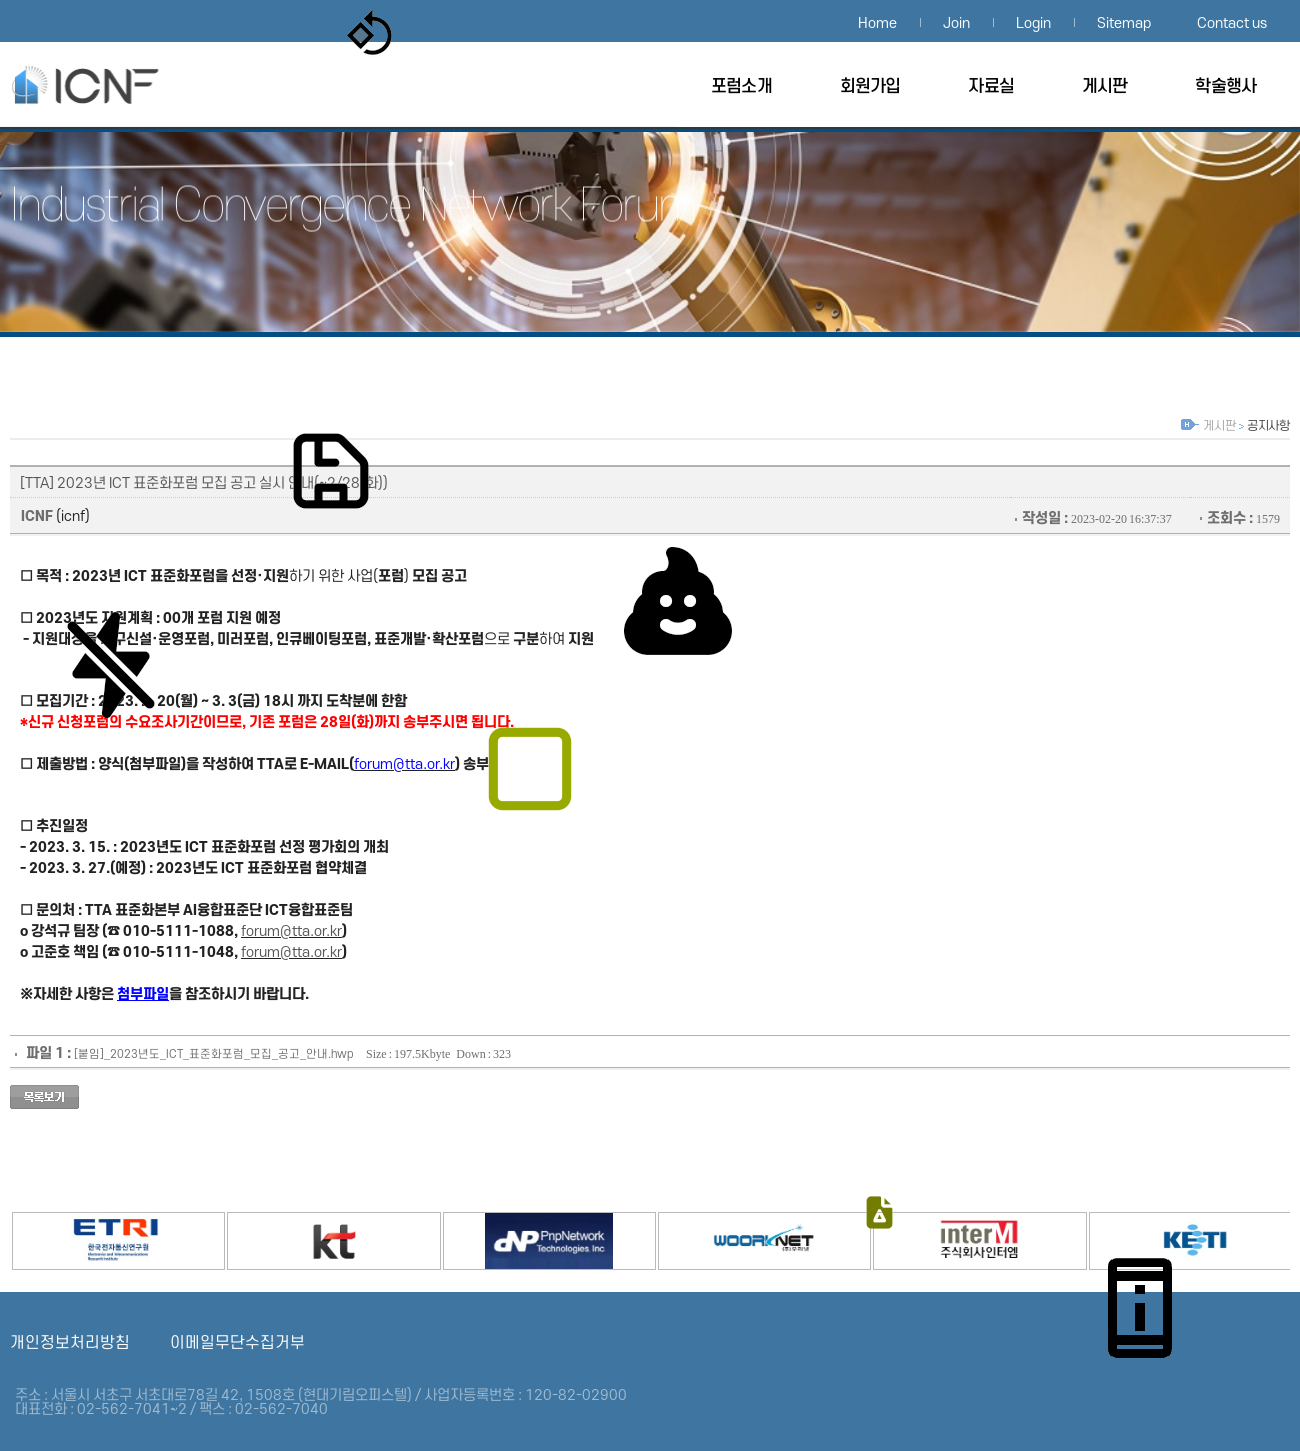  I want to click on disable camera flash, so click(111, 665).